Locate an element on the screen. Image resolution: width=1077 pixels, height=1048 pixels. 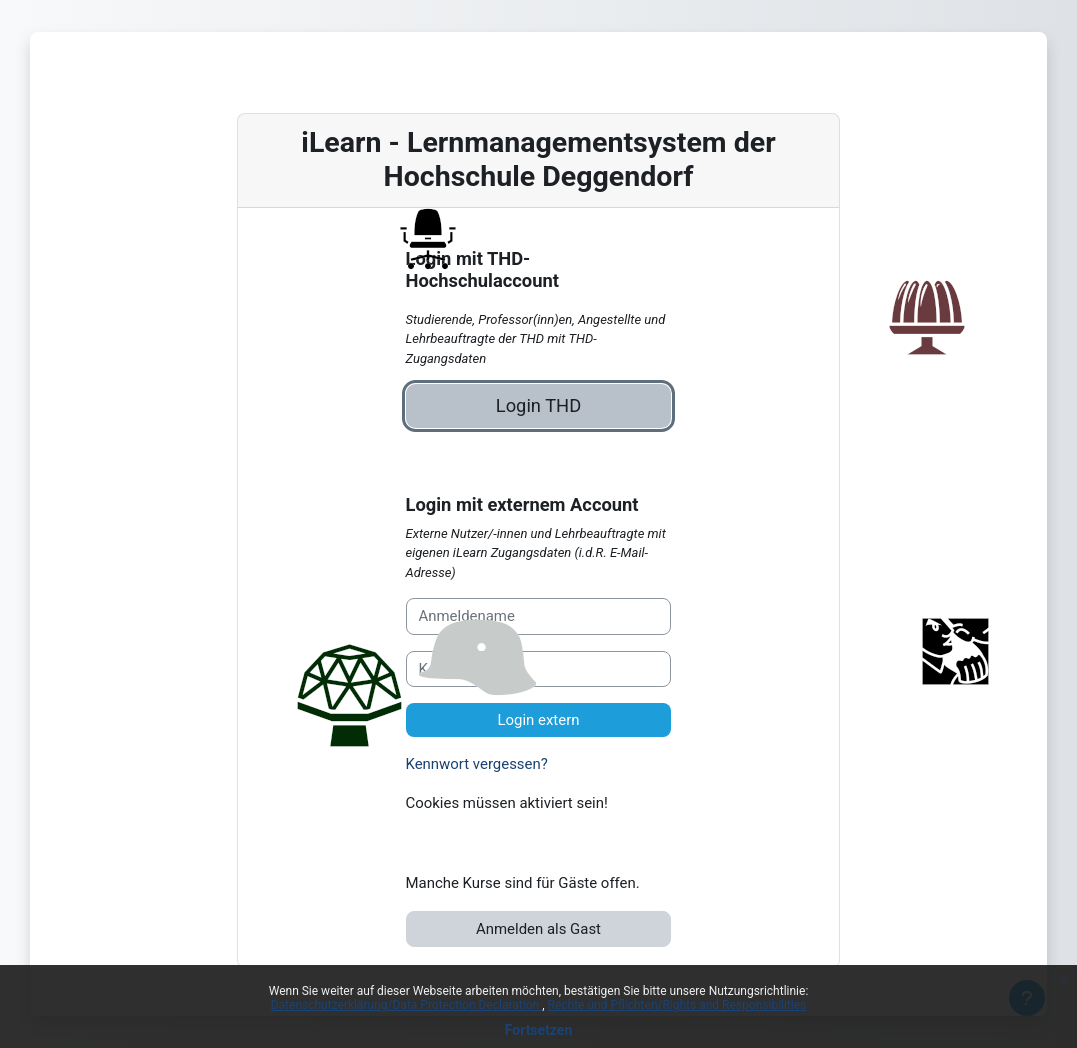
browse office furniture options is located at coordinates (428, 239).